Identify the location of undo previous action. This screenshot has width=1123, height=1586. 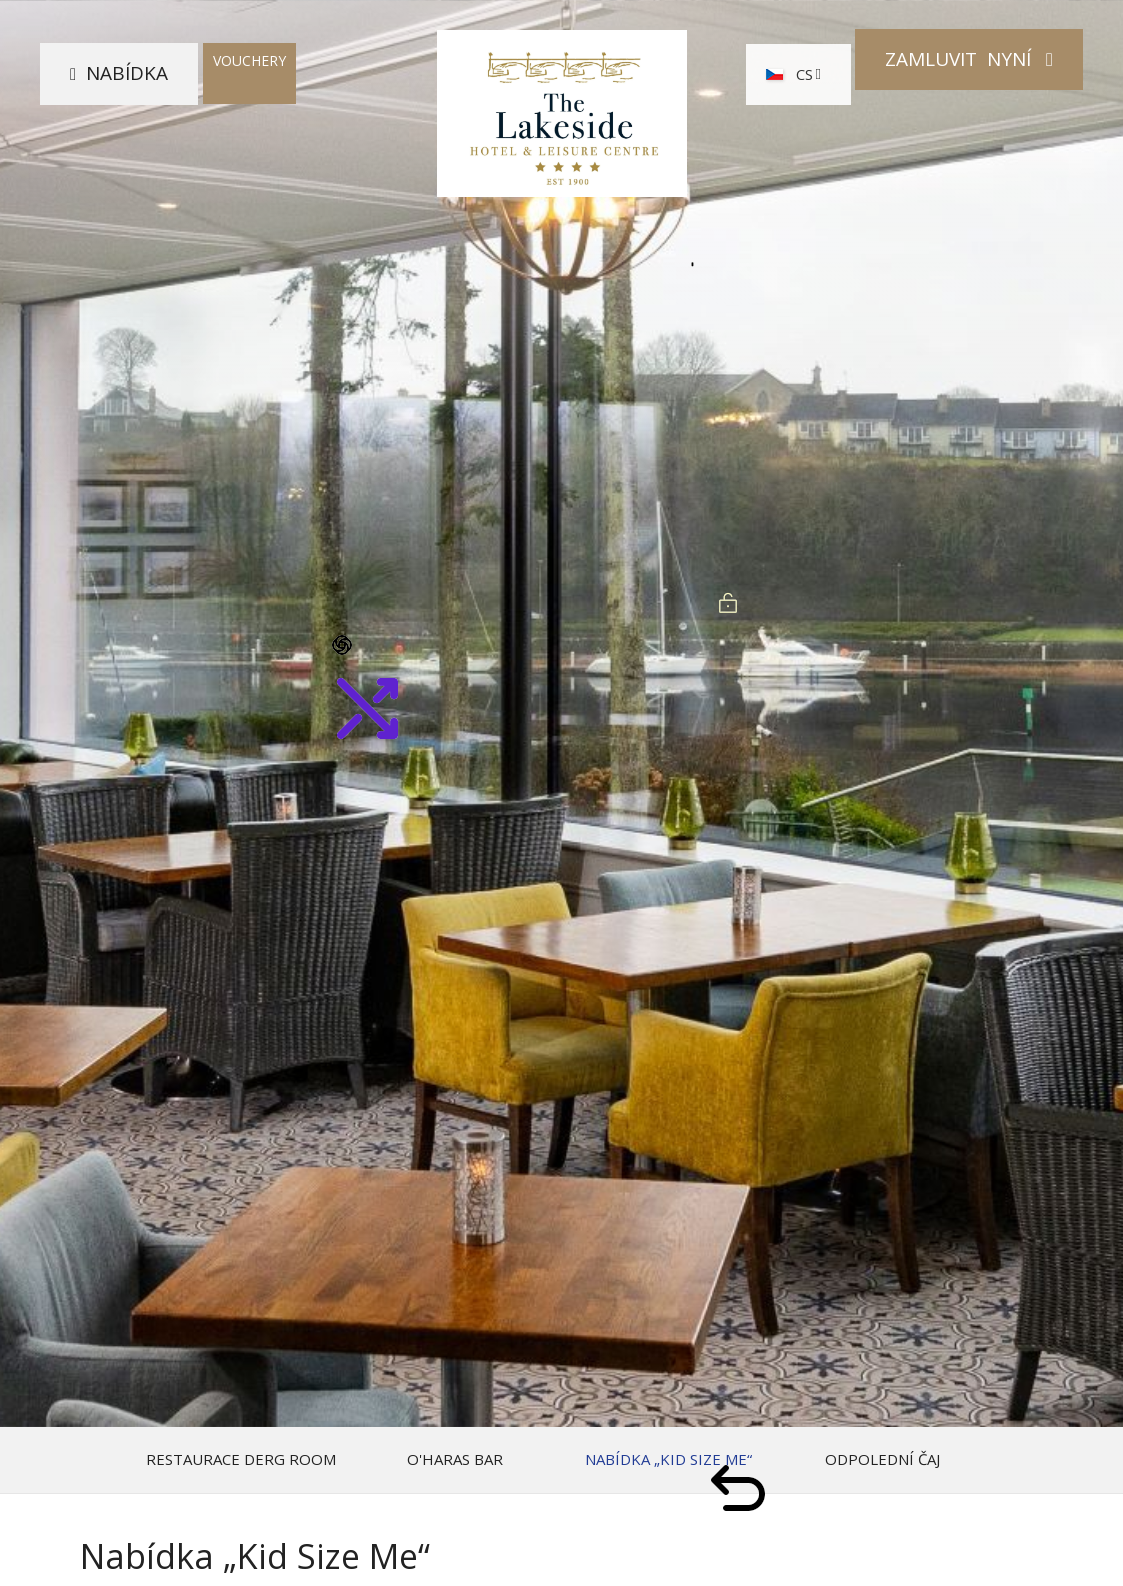
(738, 1490).